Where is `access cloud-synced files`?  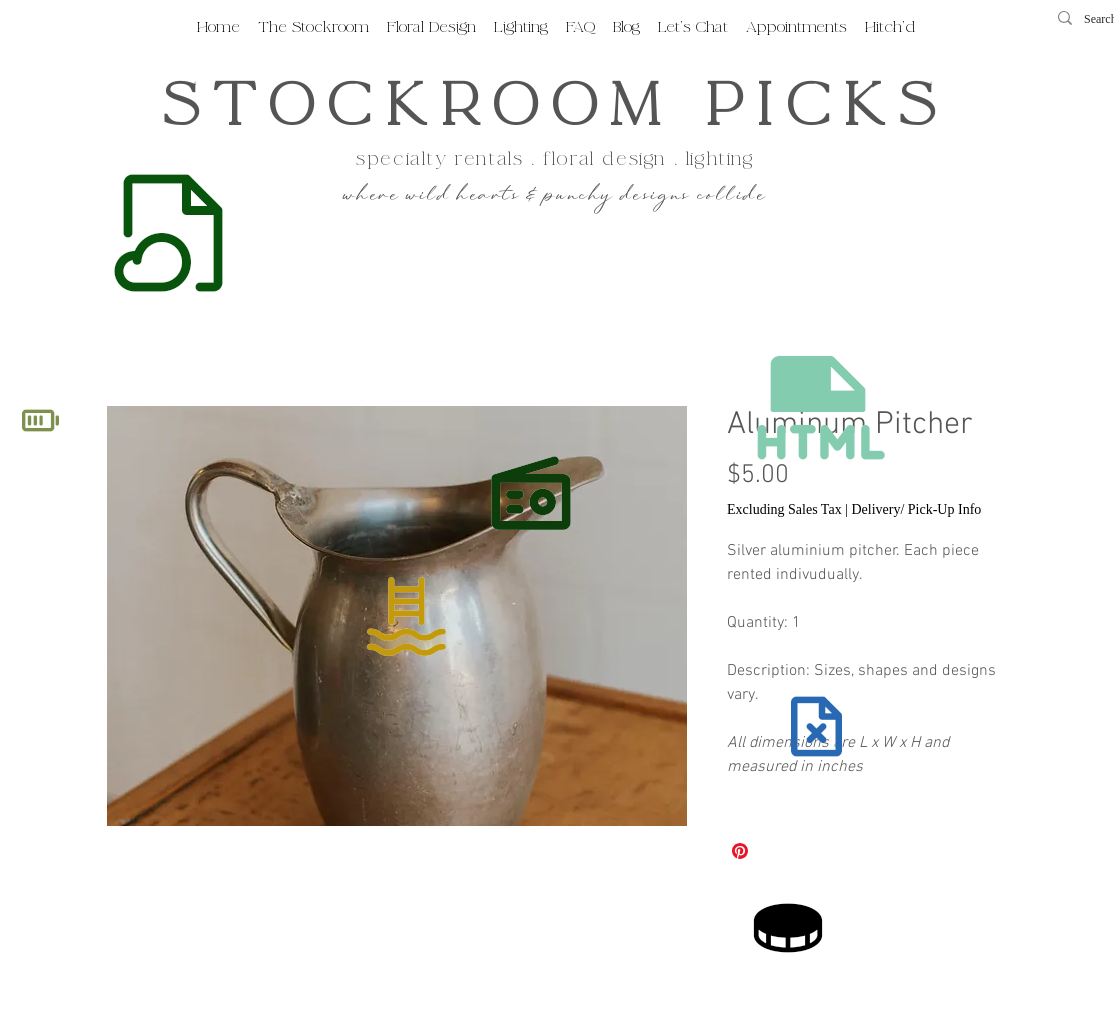 access cloud-synced files is located at coordinates (173, 233).